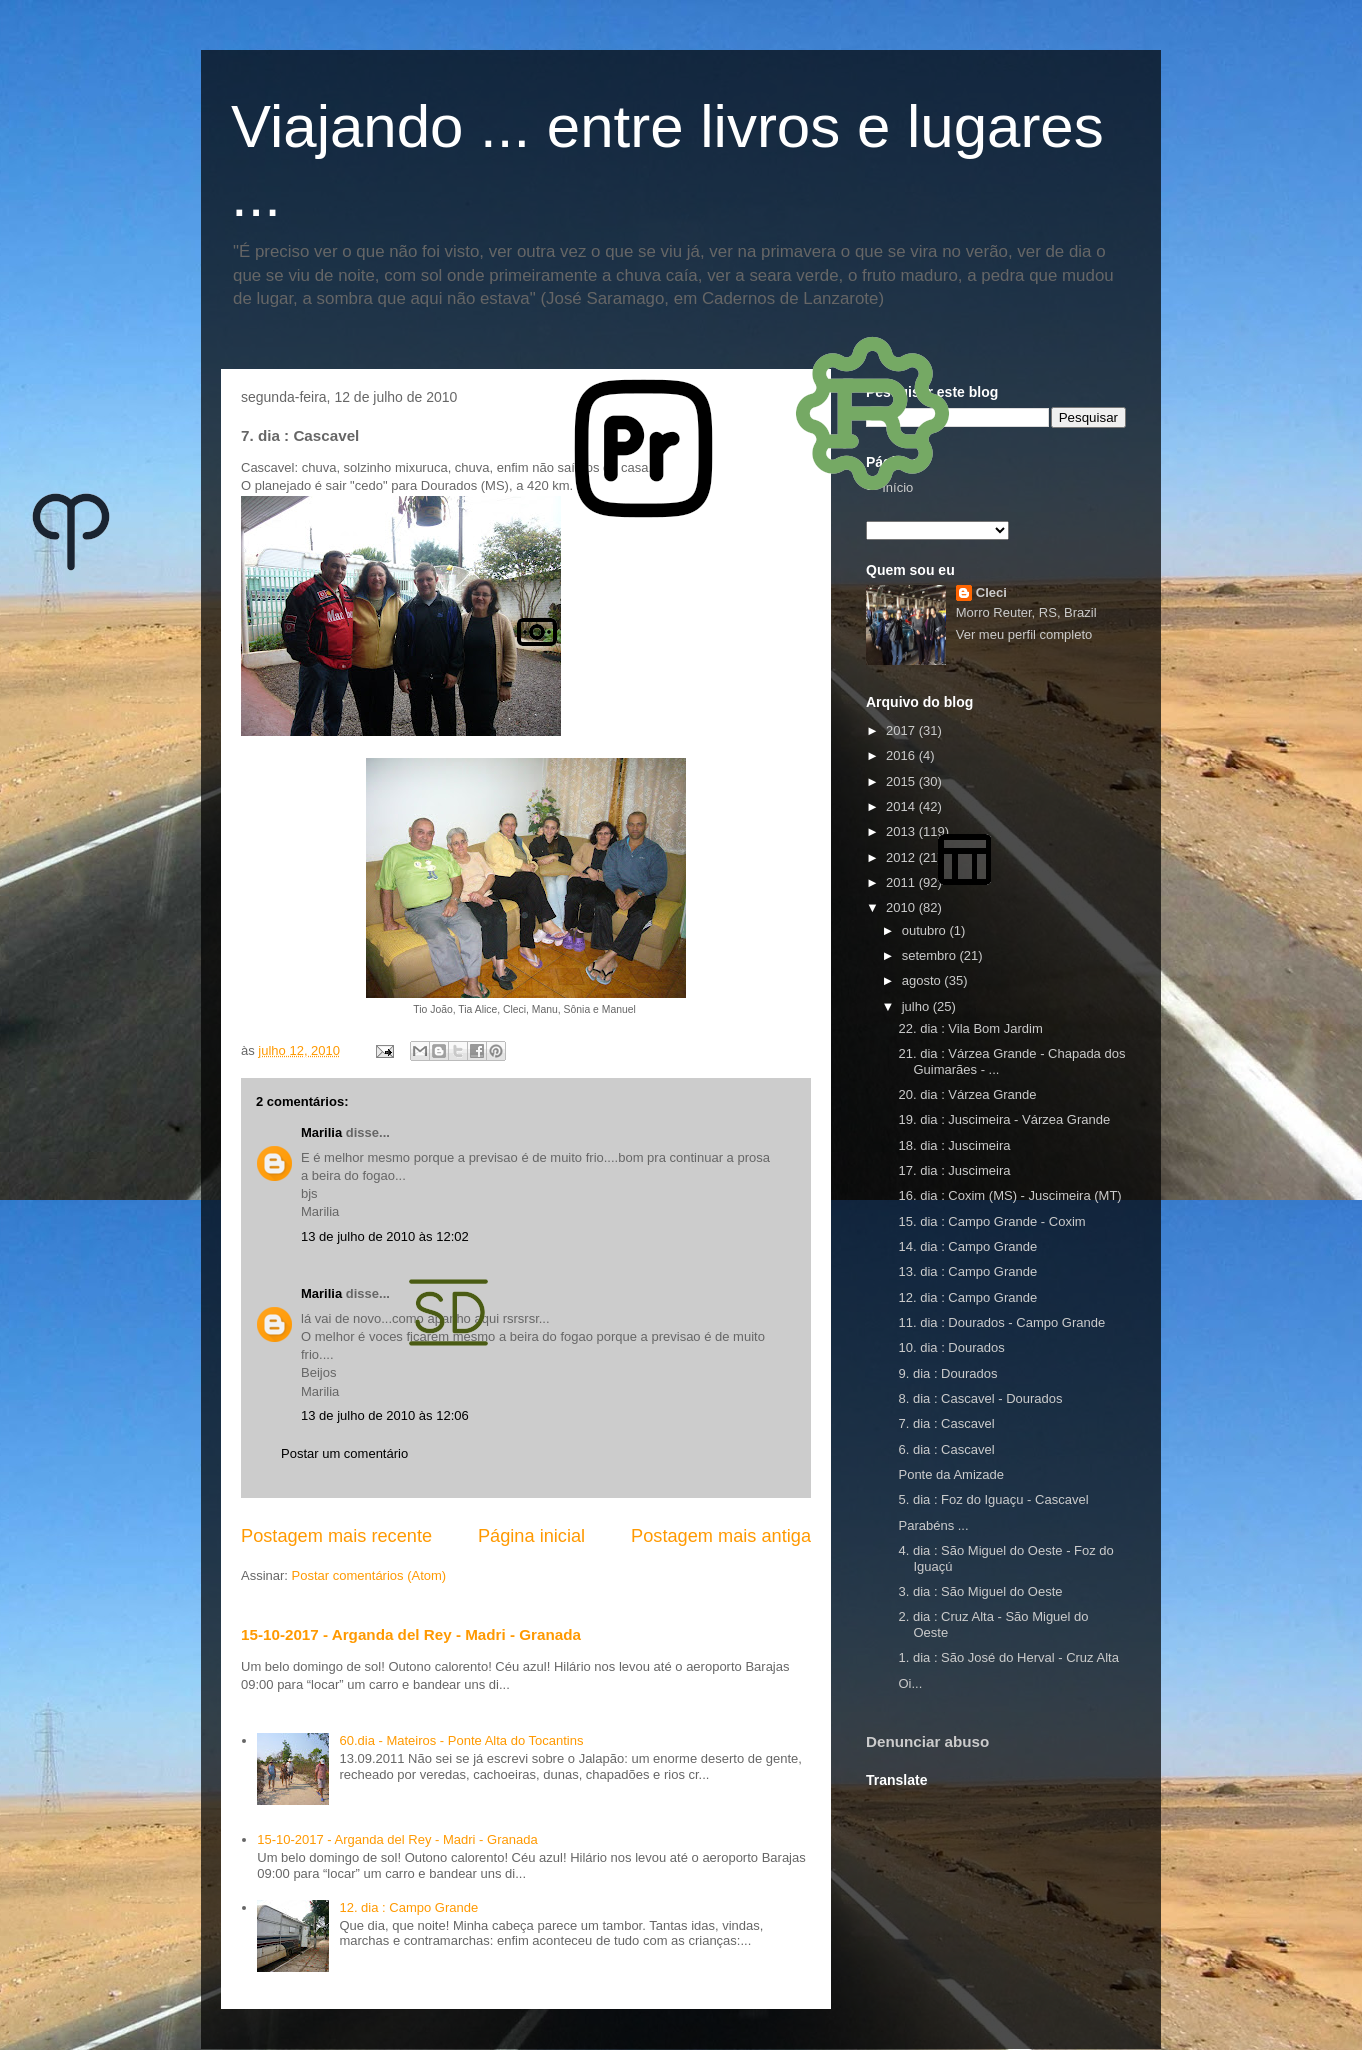 This screenshot has height=2050, width=1362. Describe the element at coordinates (963, 859) in the screenshot. I see `view data in table format` at that location.